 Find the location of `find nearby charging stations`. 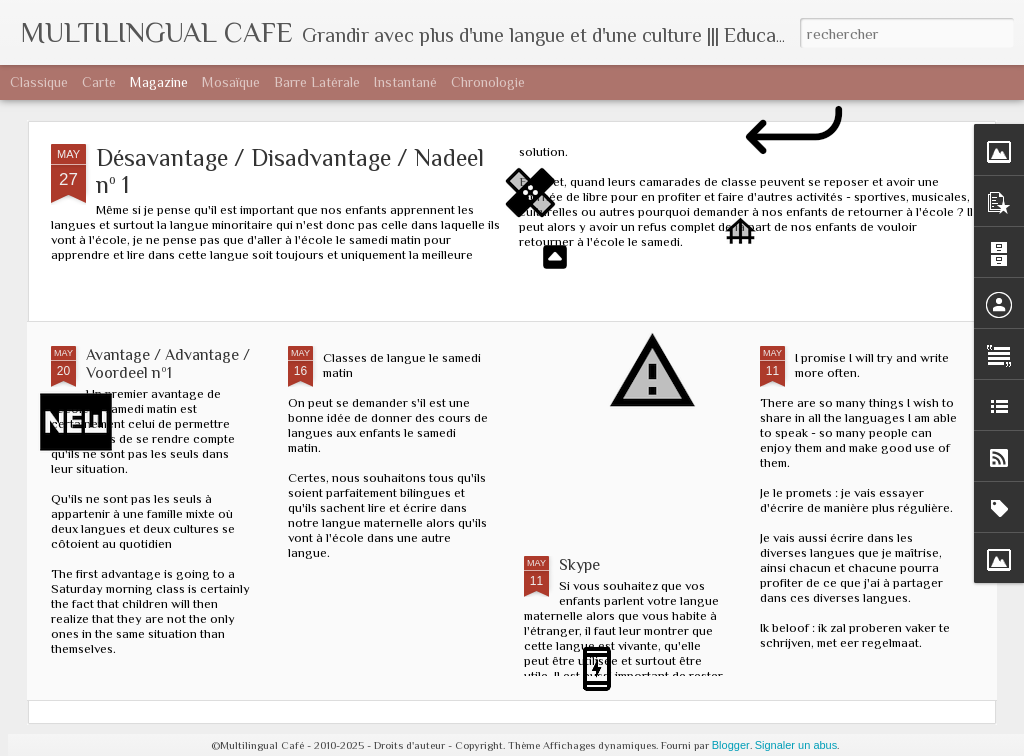

find nearby charging stations is located at coordinates (597, 669).